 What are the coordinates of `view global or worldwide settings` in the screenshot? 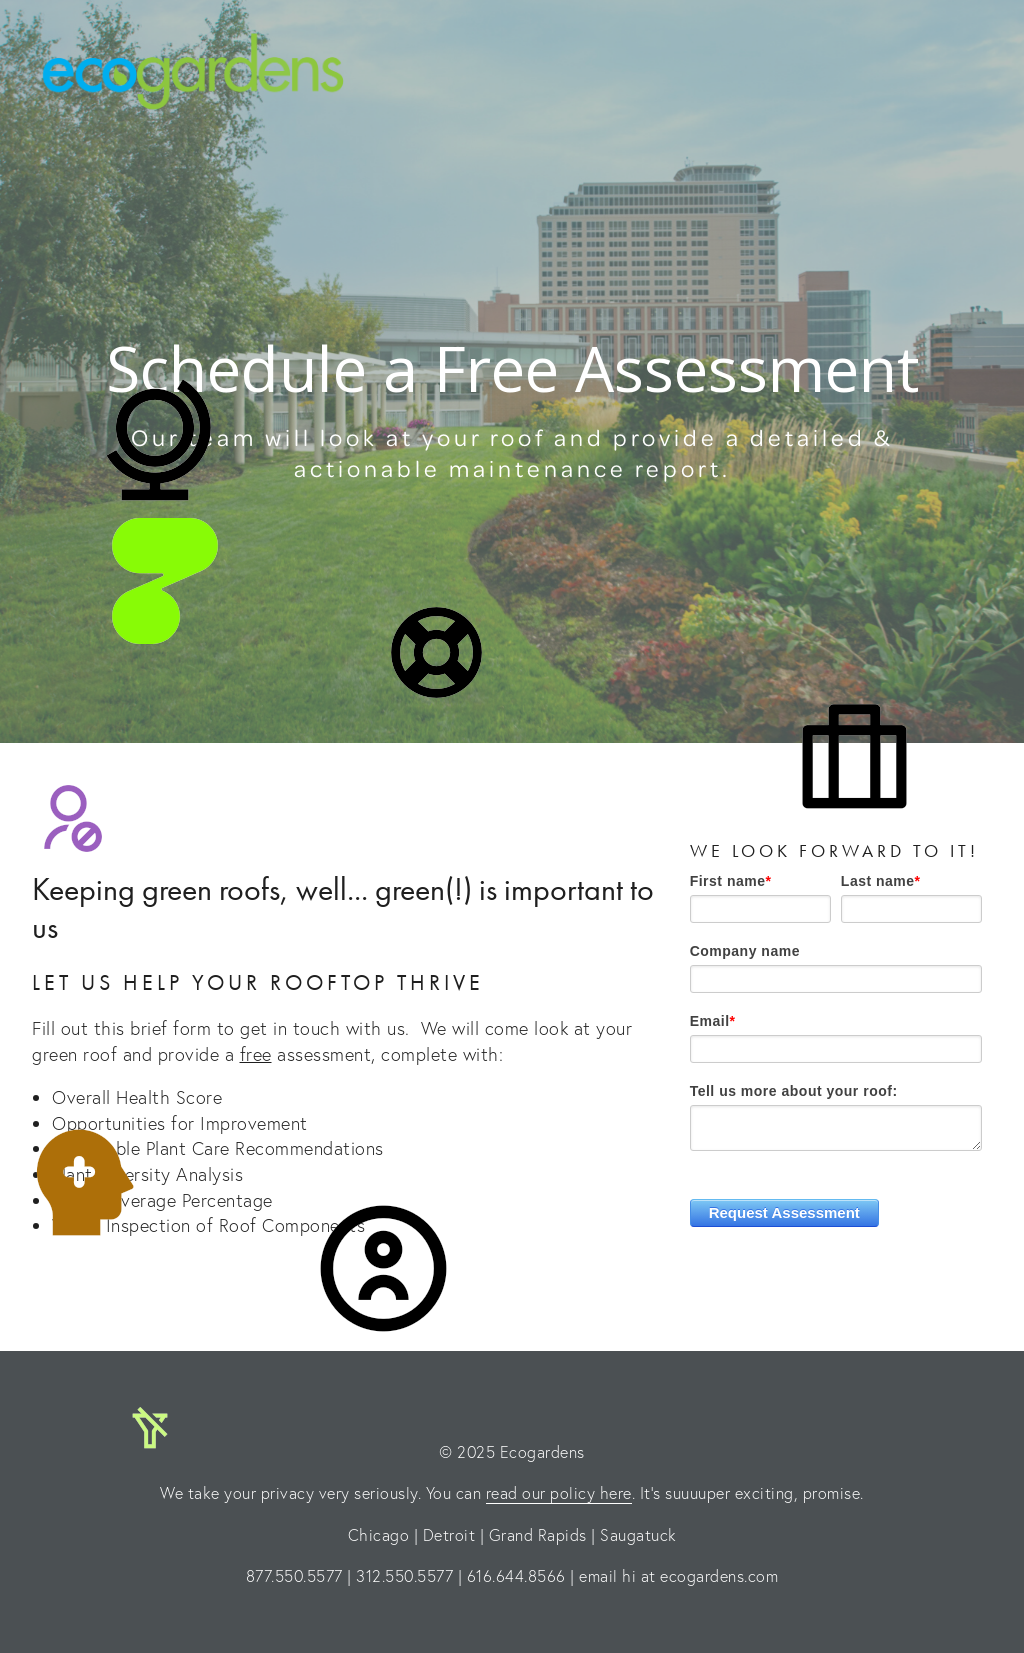 It's located at (155, 439).